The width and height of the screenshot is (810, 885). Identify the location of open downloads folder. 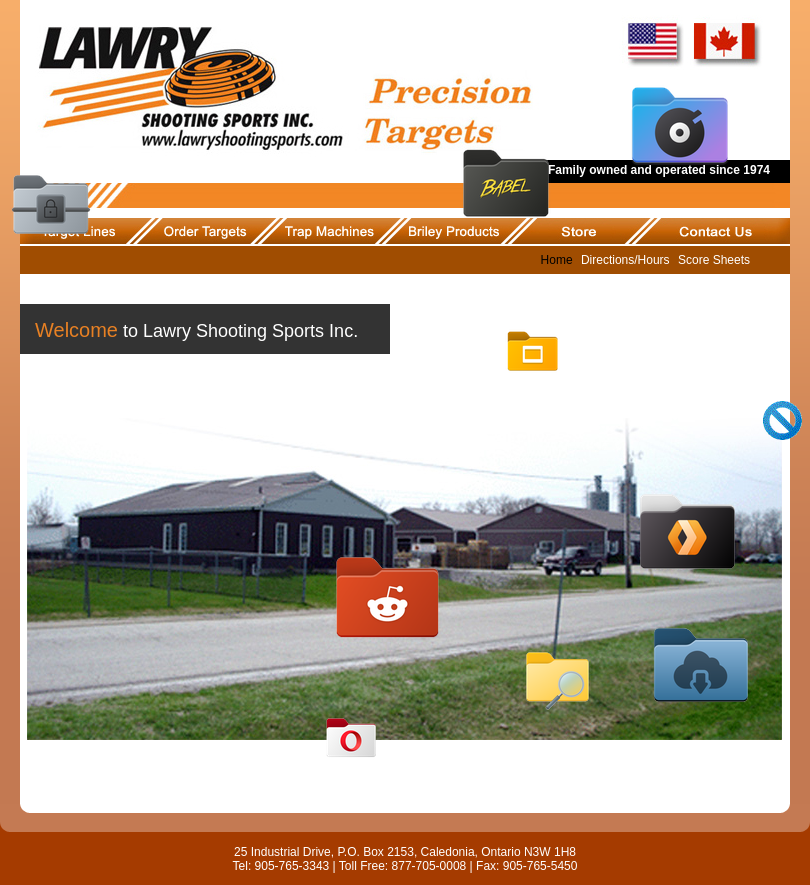
(700, 667).